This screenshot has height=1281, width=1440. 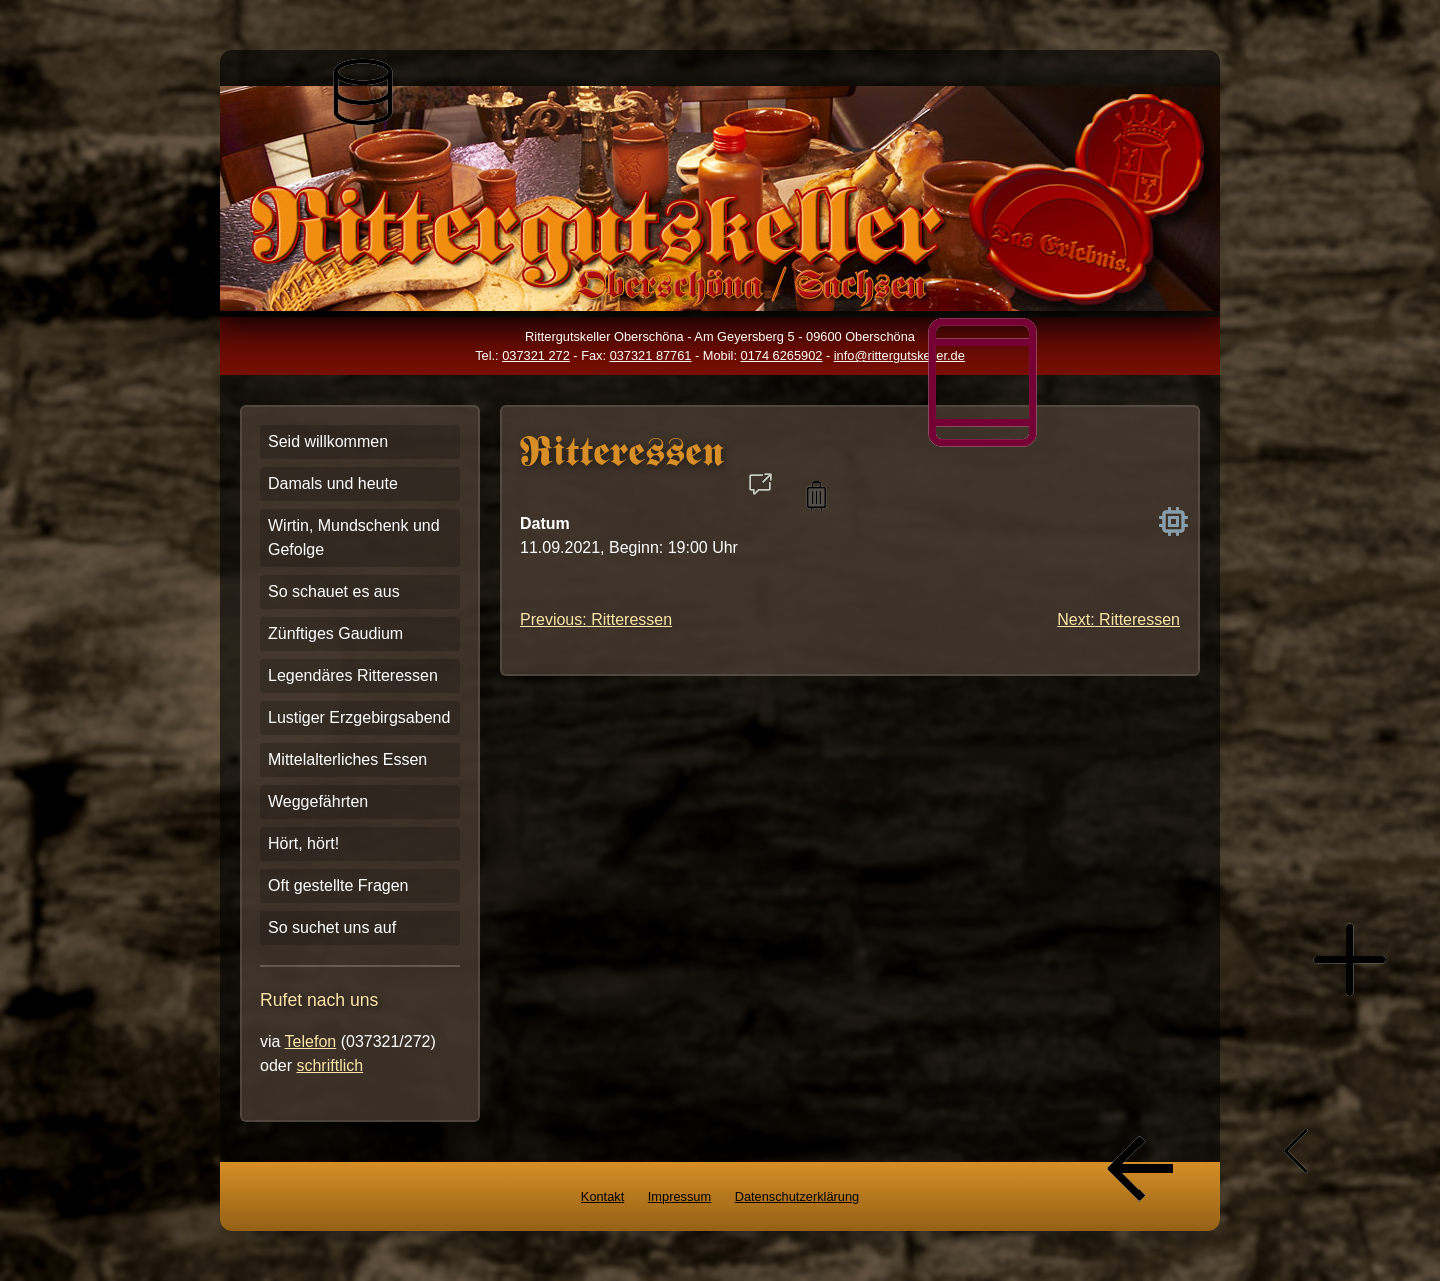 I want to click on add a new item, so click(x=1351, y=961).